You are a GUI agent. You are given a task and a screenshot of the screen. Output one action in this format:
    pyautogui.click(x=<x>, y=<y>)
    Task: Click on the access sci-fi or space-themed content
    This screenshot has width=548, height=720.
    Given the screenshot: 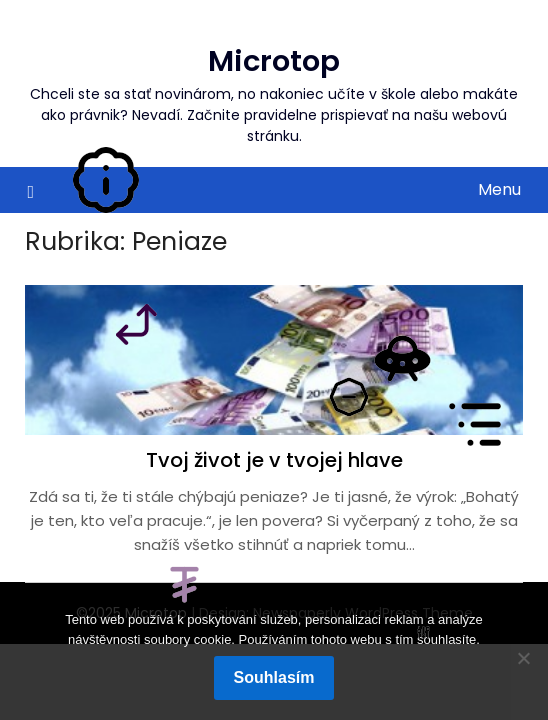 What is the action you would take?
    pyautogui.click(x=402, y=358)
    